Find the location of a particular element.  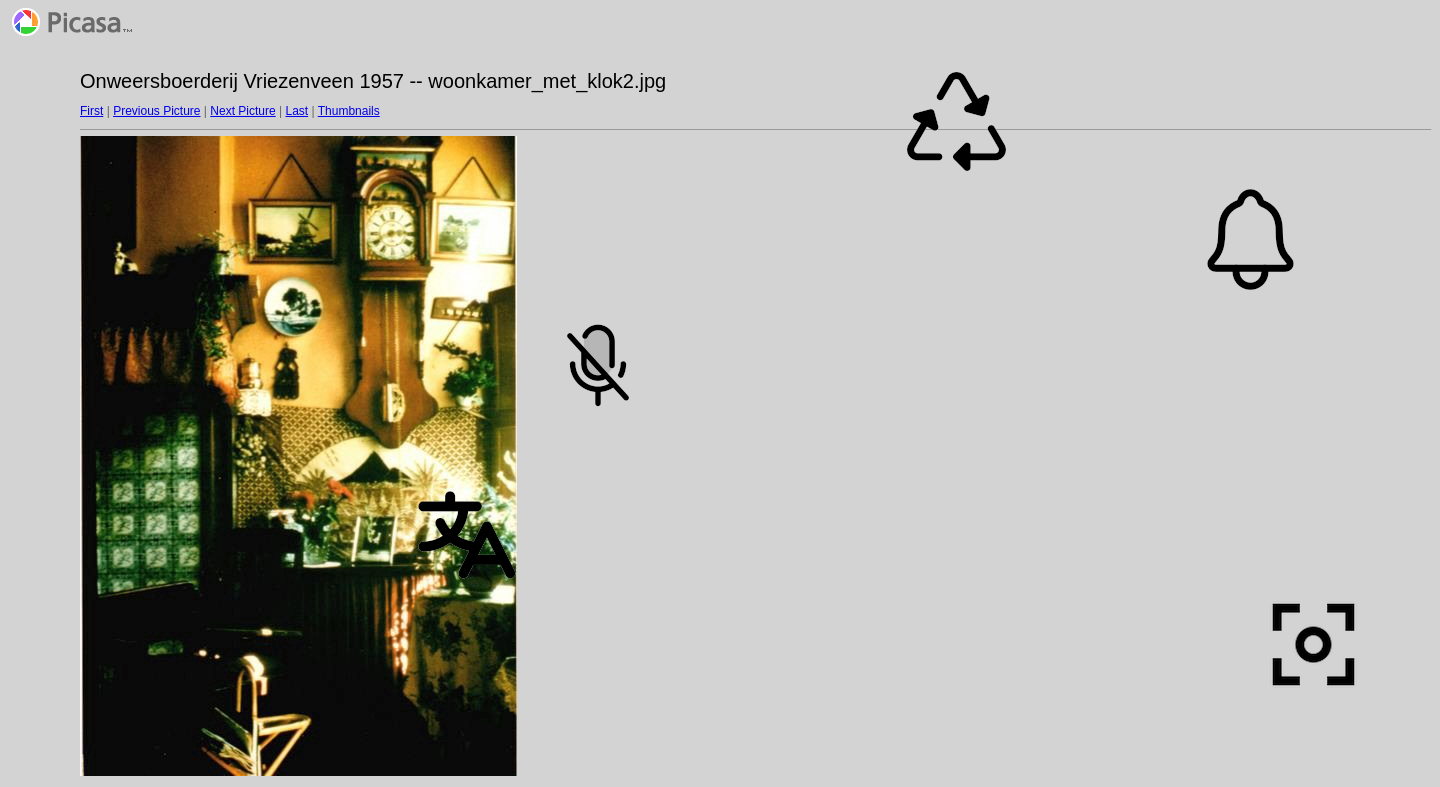

focus camera on a subject is located at coordinates (1313, 644).